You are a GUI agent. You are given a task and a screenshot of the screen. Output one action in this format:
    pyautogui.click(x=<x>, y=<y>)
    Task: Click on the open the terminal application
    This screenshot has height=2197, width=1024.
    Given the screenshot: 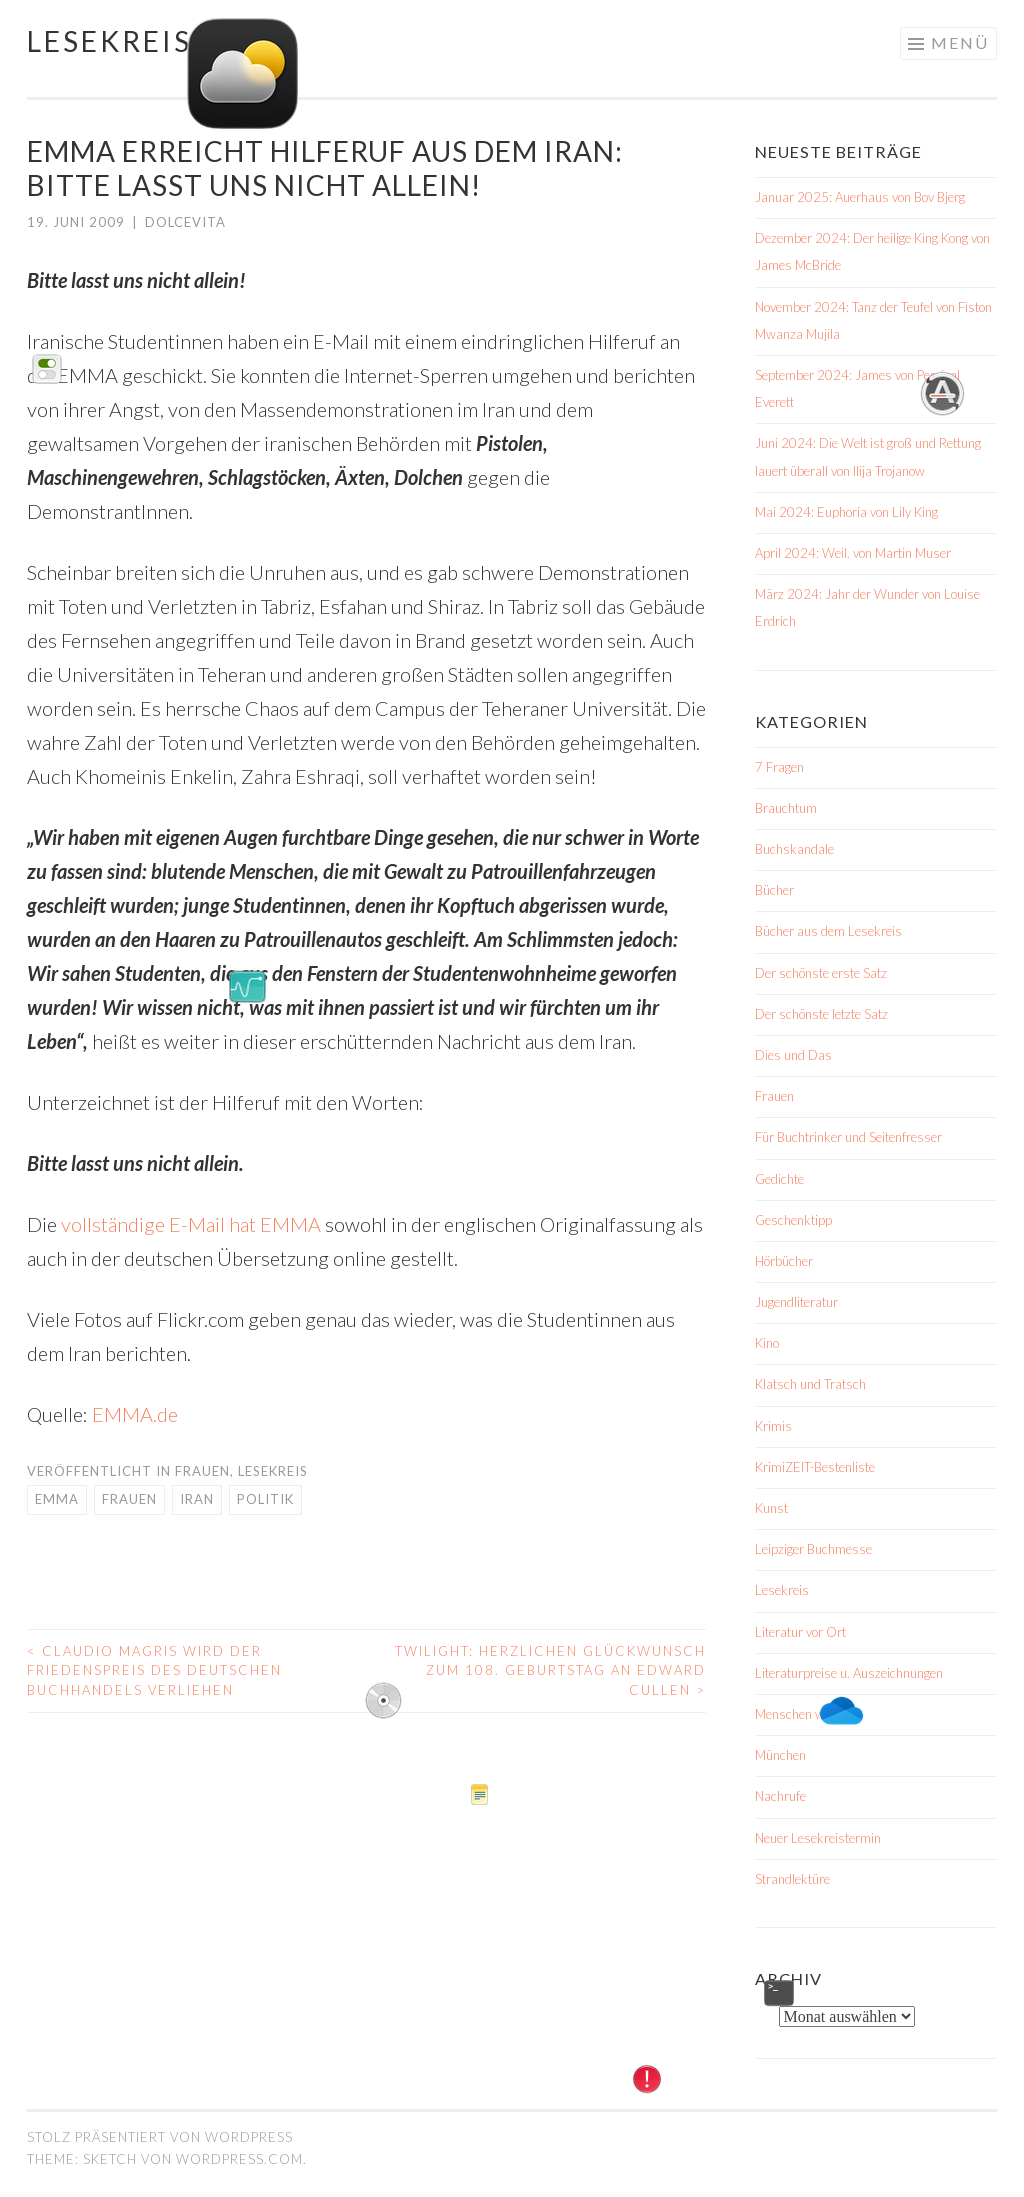 What is the action you would take?
    pyautogui.click(x=779, y=1993)
    